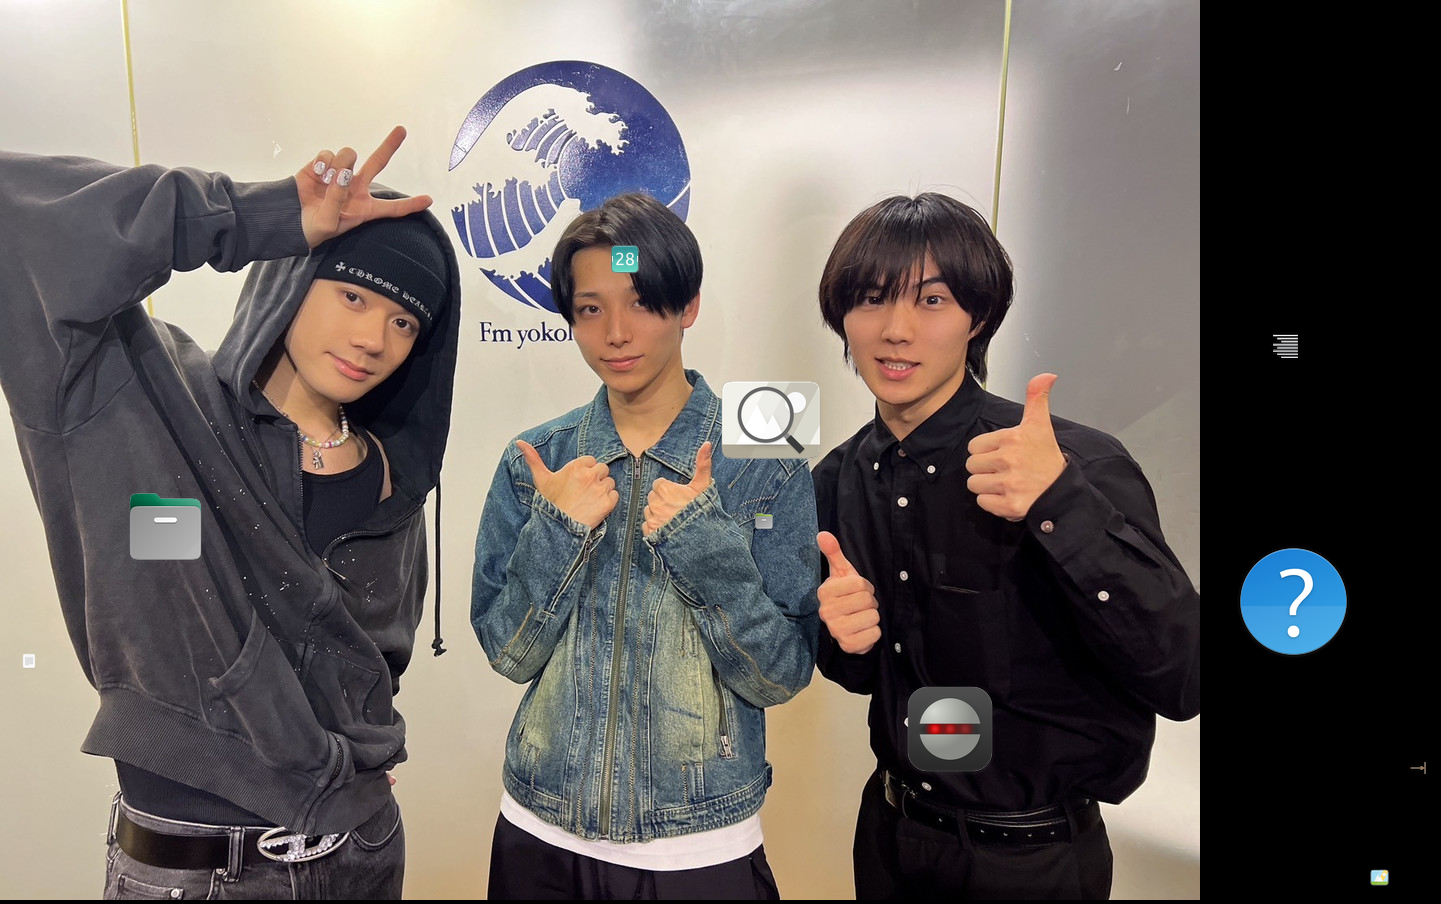 The image size is (1441, 904). I want to click on open the calendar app, so click(625, 259).